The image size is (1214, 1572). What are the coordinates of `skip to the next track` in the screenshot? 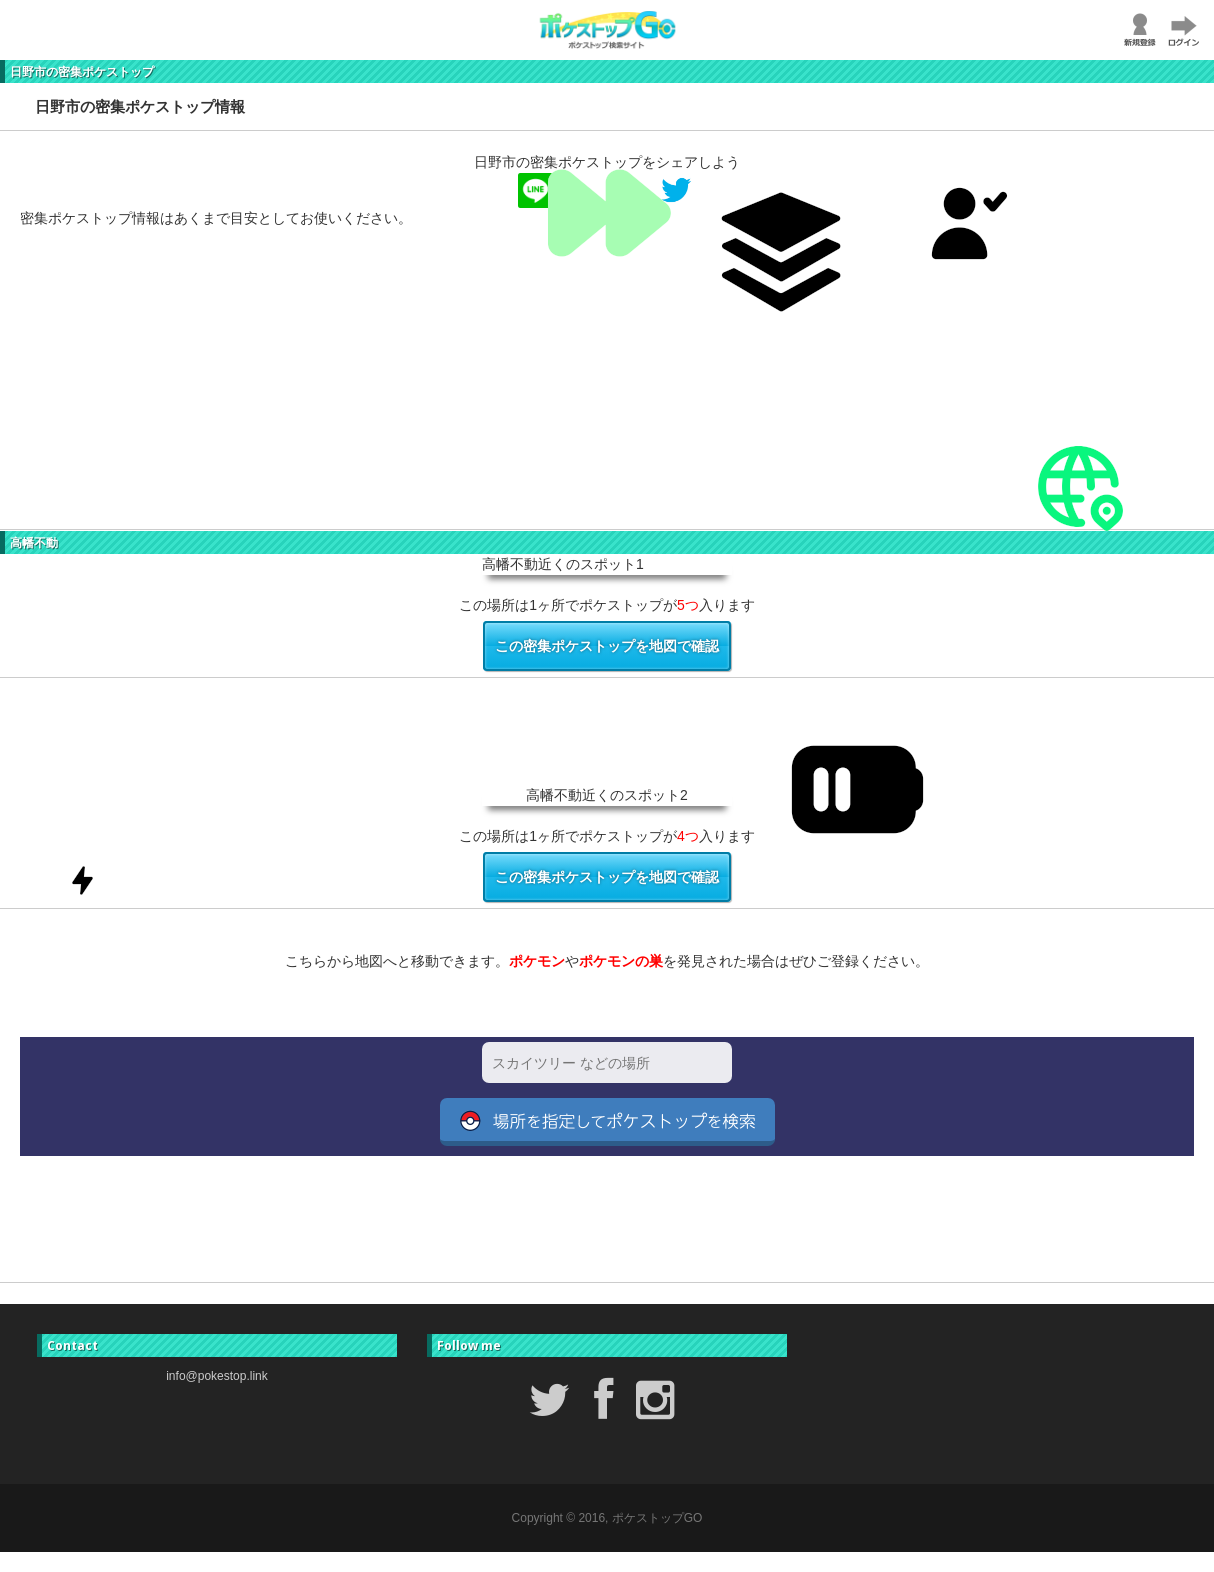 It's located at (602, 213).